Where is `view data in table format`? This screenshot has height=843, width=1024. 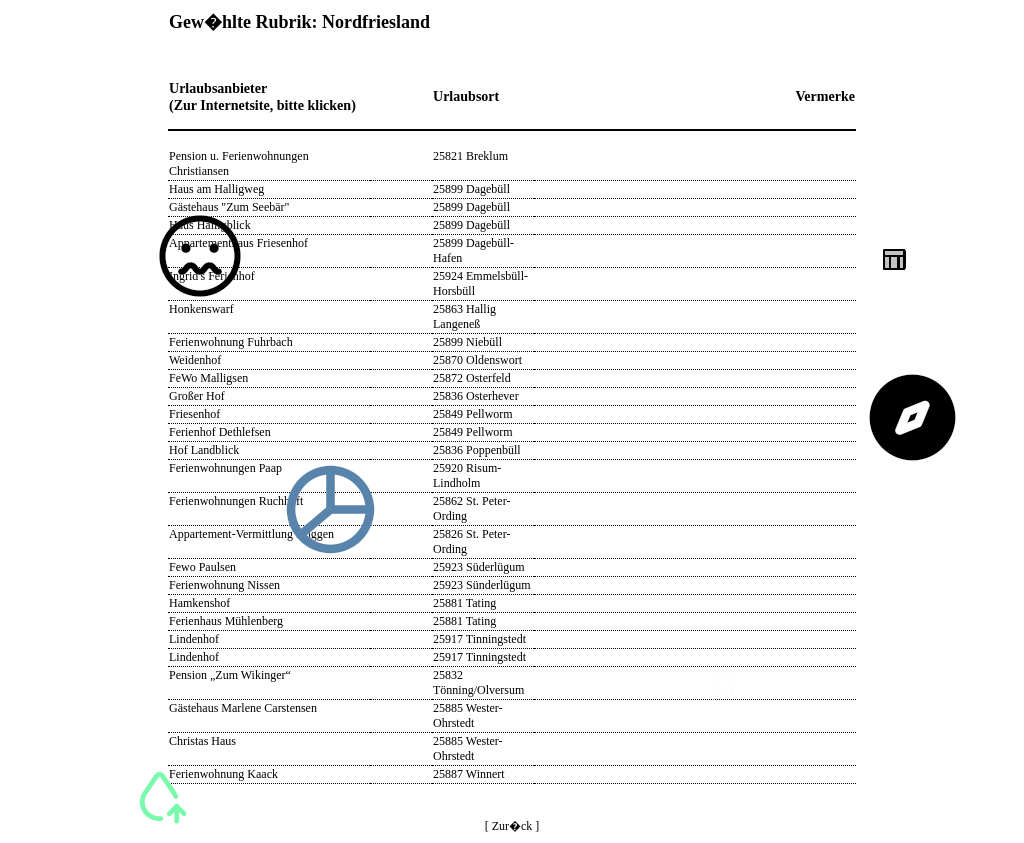
view data in table format is located at coordinates (893, 259).